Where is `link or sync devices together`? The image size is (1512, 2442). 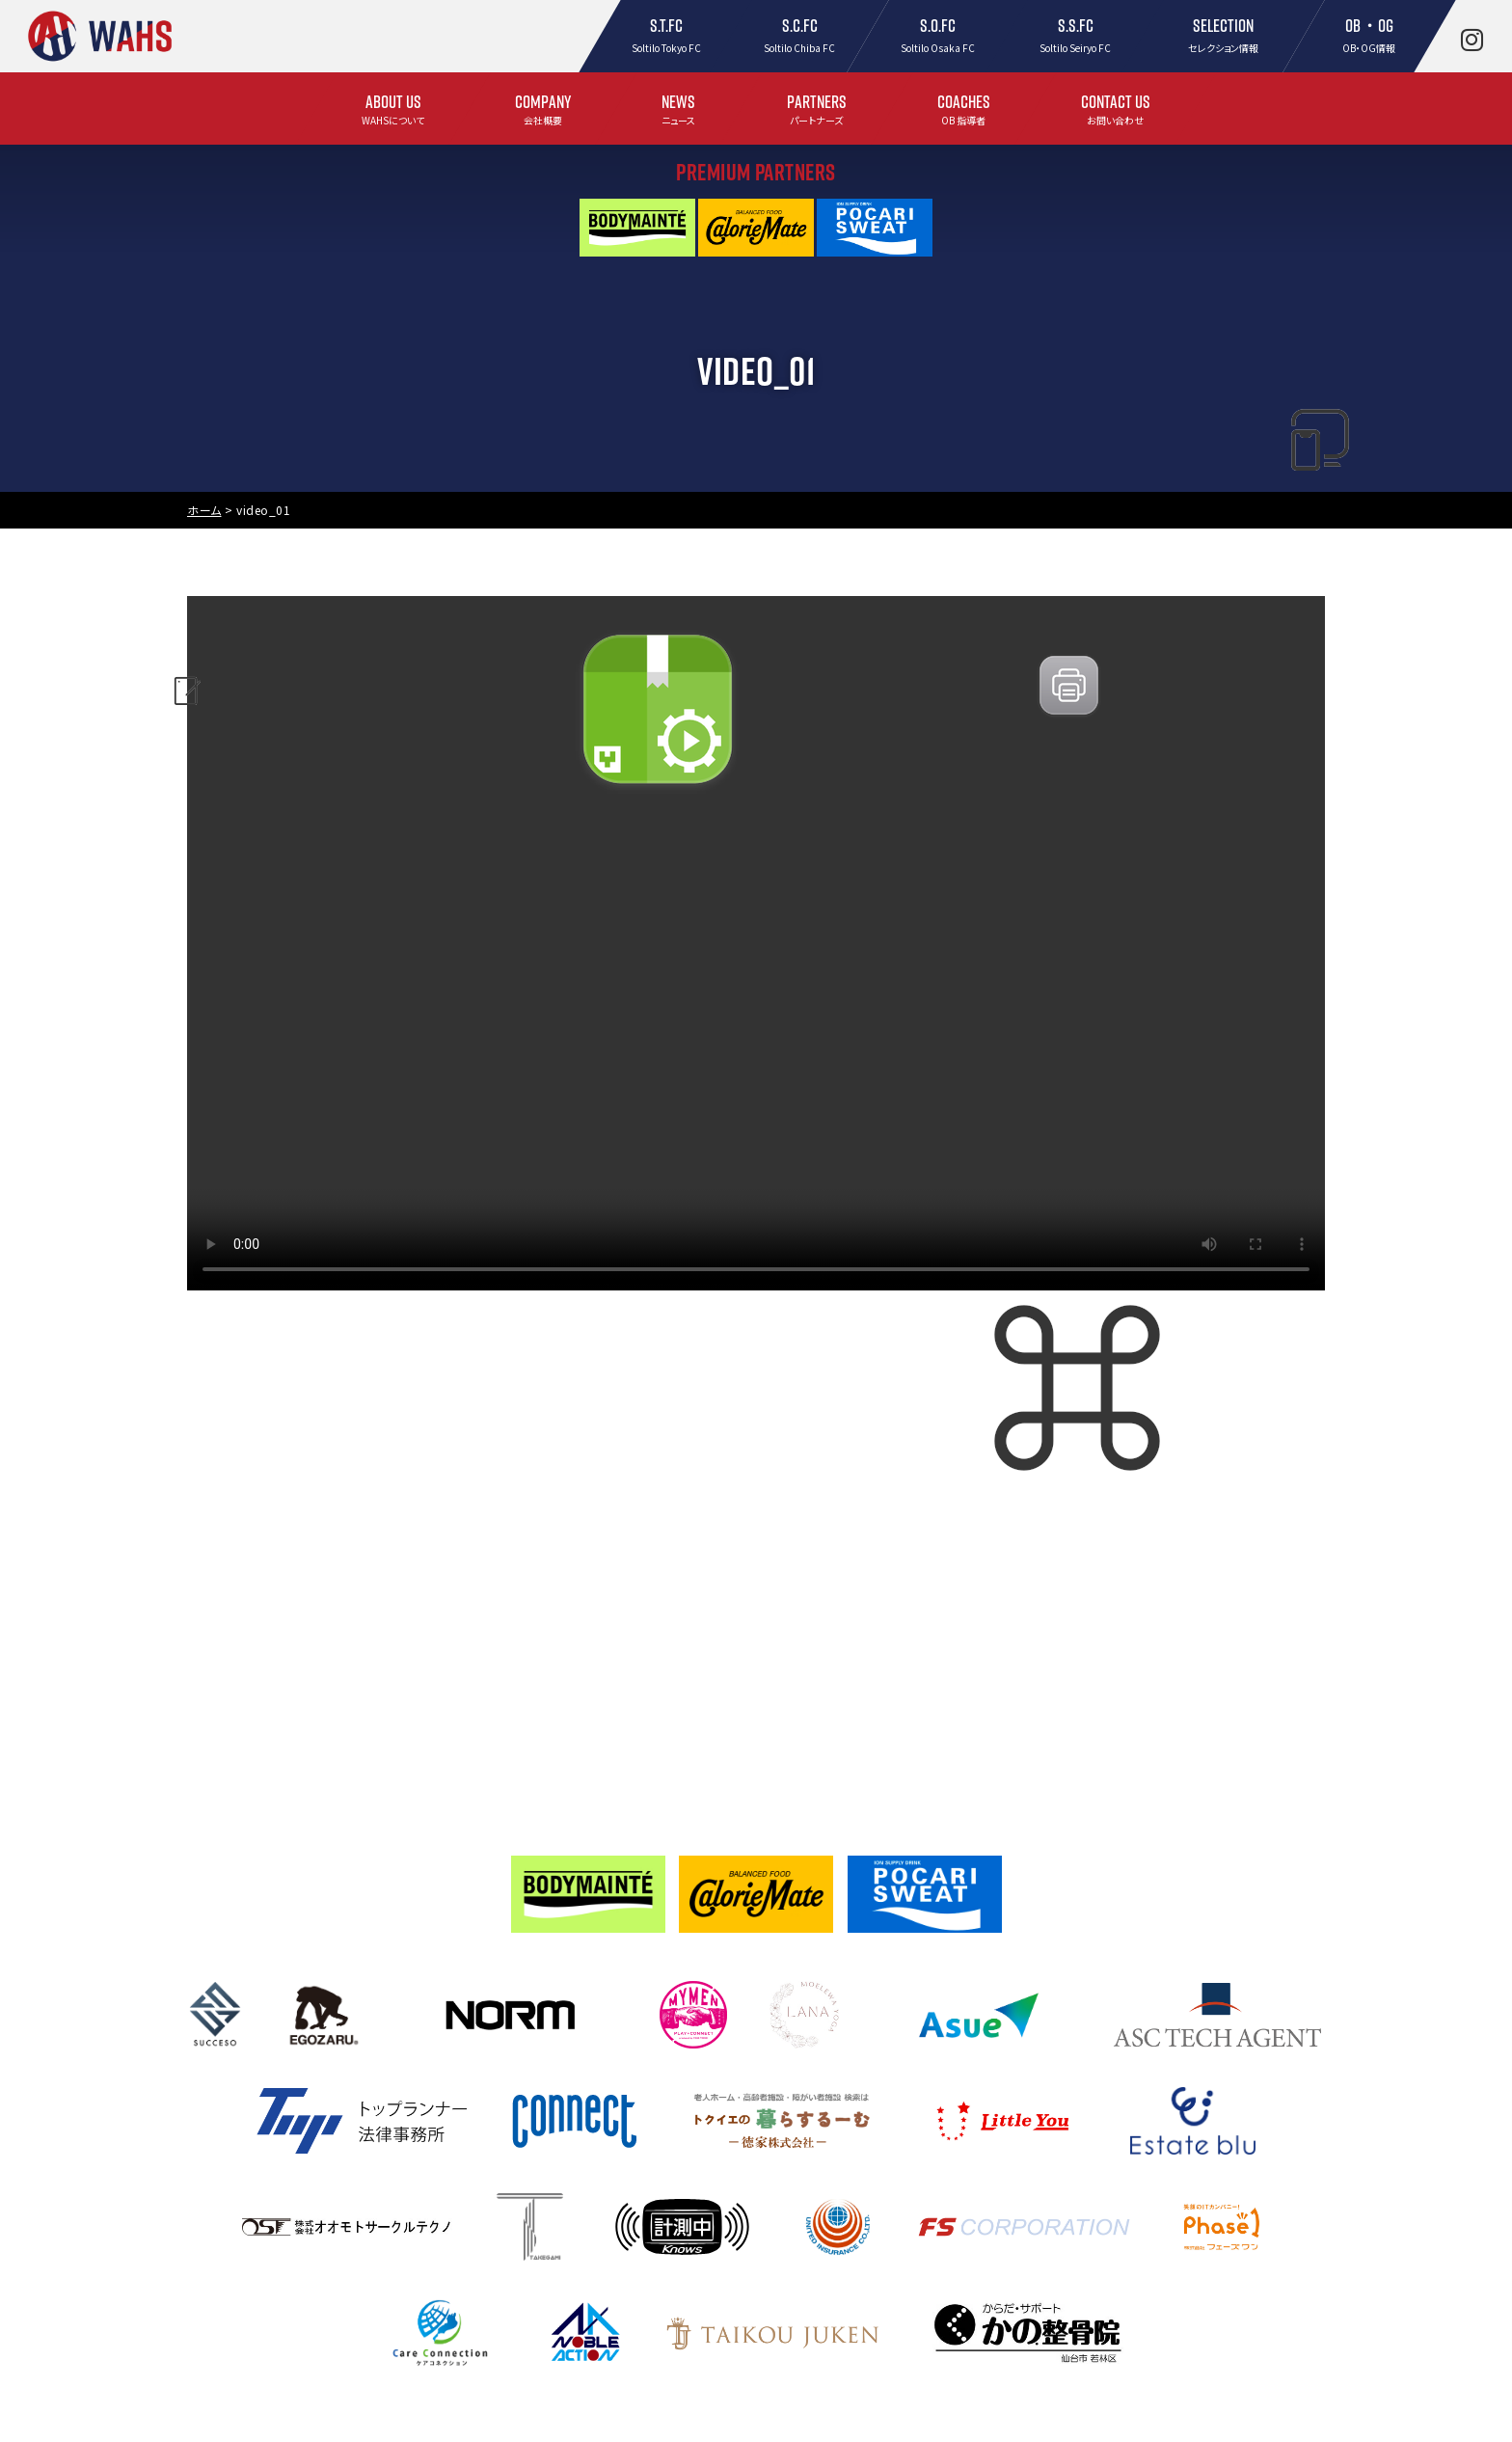
link or sync devices together is located at coordinates (1320, 438).